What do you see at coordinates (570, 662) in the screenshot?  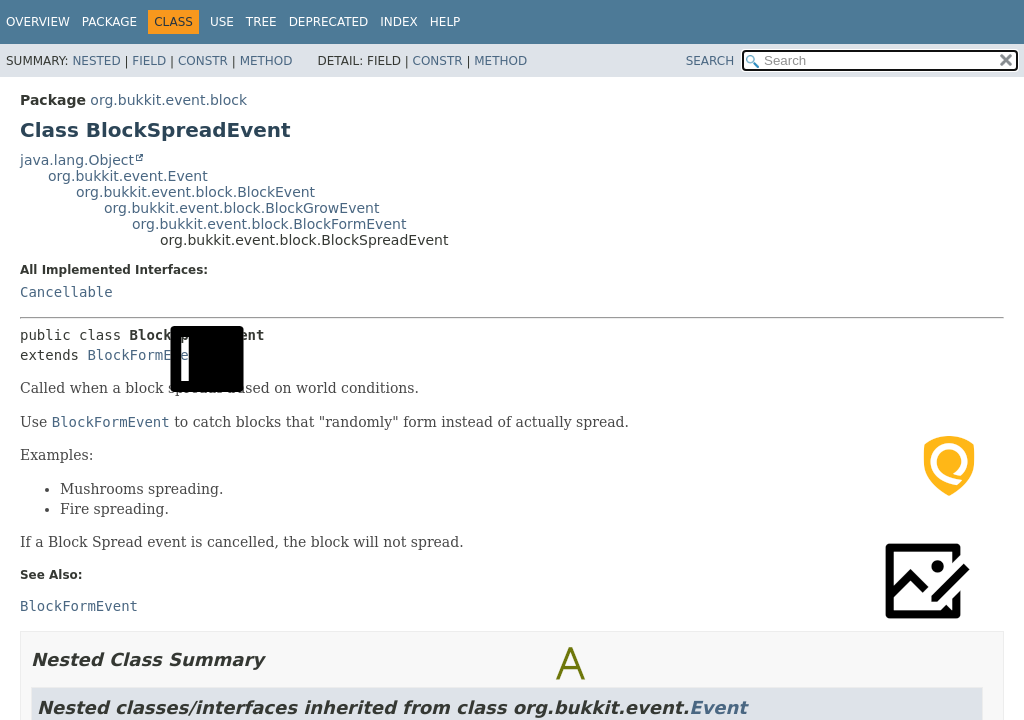 I see `change the font family in a text editor` at bounding box center [570, 662].